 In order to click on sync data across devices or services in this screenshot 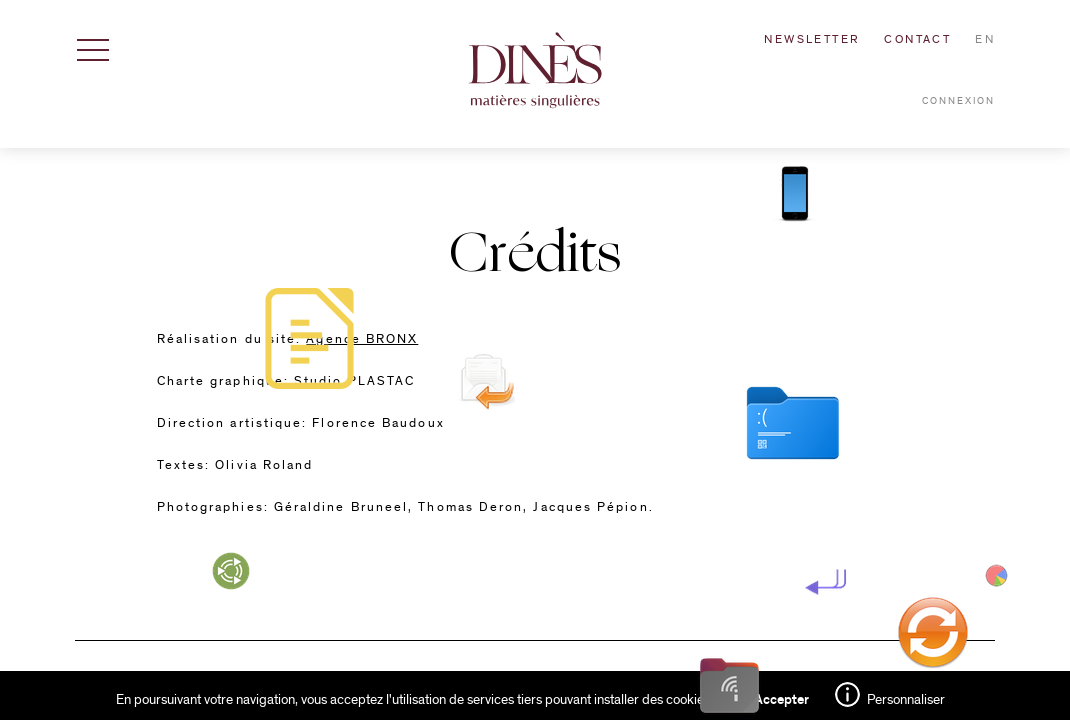, I will do `click(933, 632)`.